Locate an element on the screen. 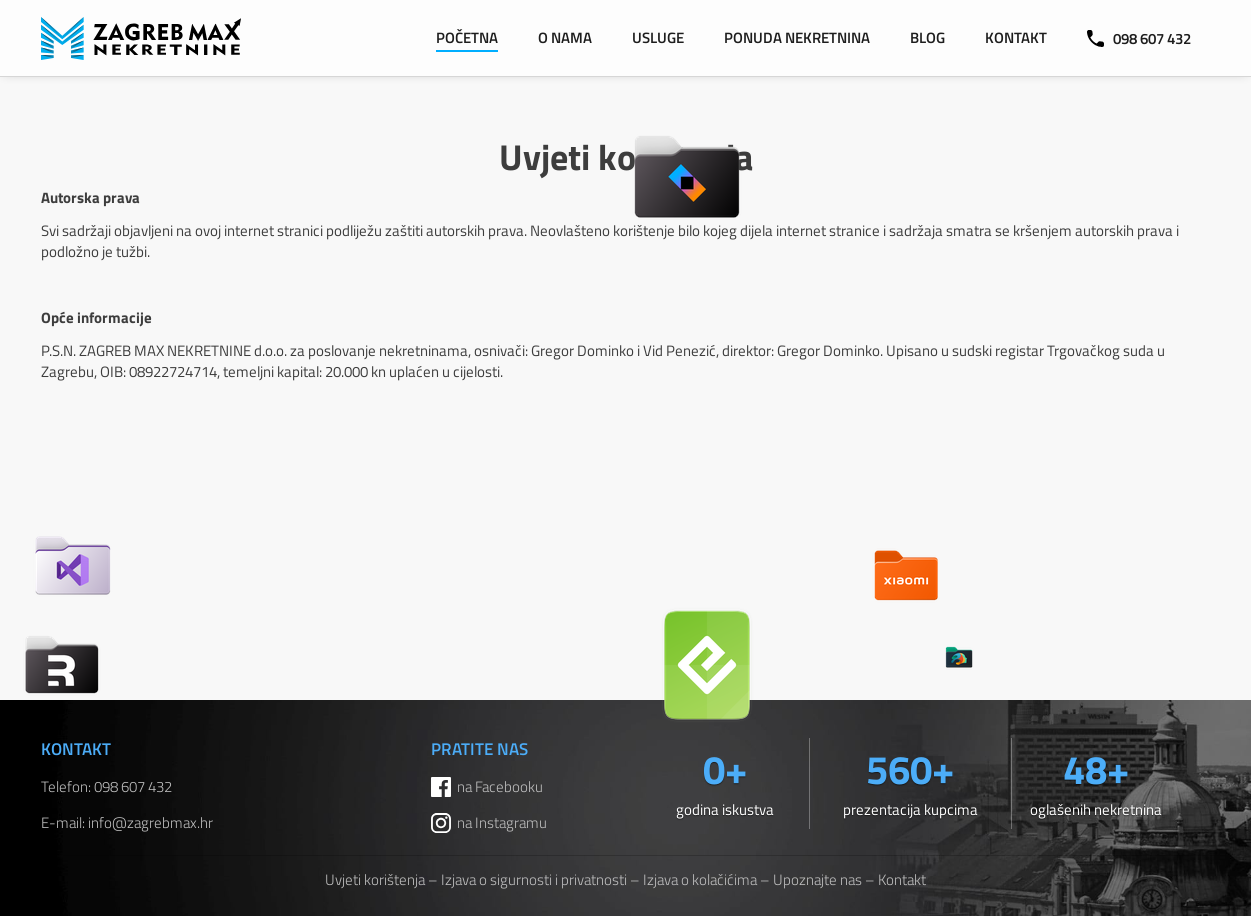 The height and width of the screenshot is (916, 1251). open remix project folder is located at coordinates (61, 666).